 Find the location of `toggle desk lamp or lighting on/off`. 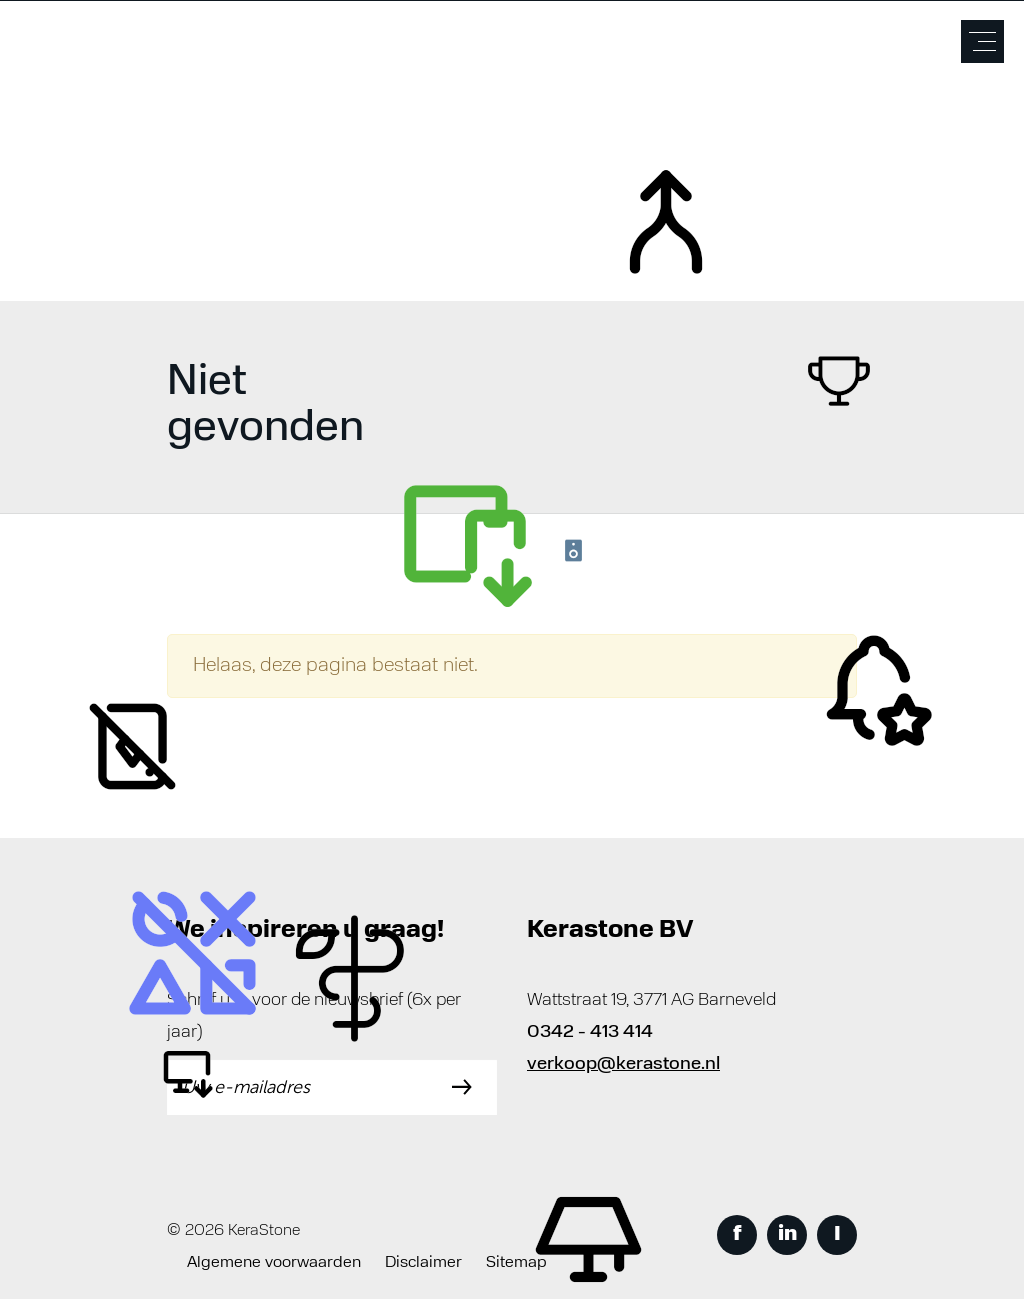

toggle desk lamp or lighting on/off is located at coordinates (588, 1239).